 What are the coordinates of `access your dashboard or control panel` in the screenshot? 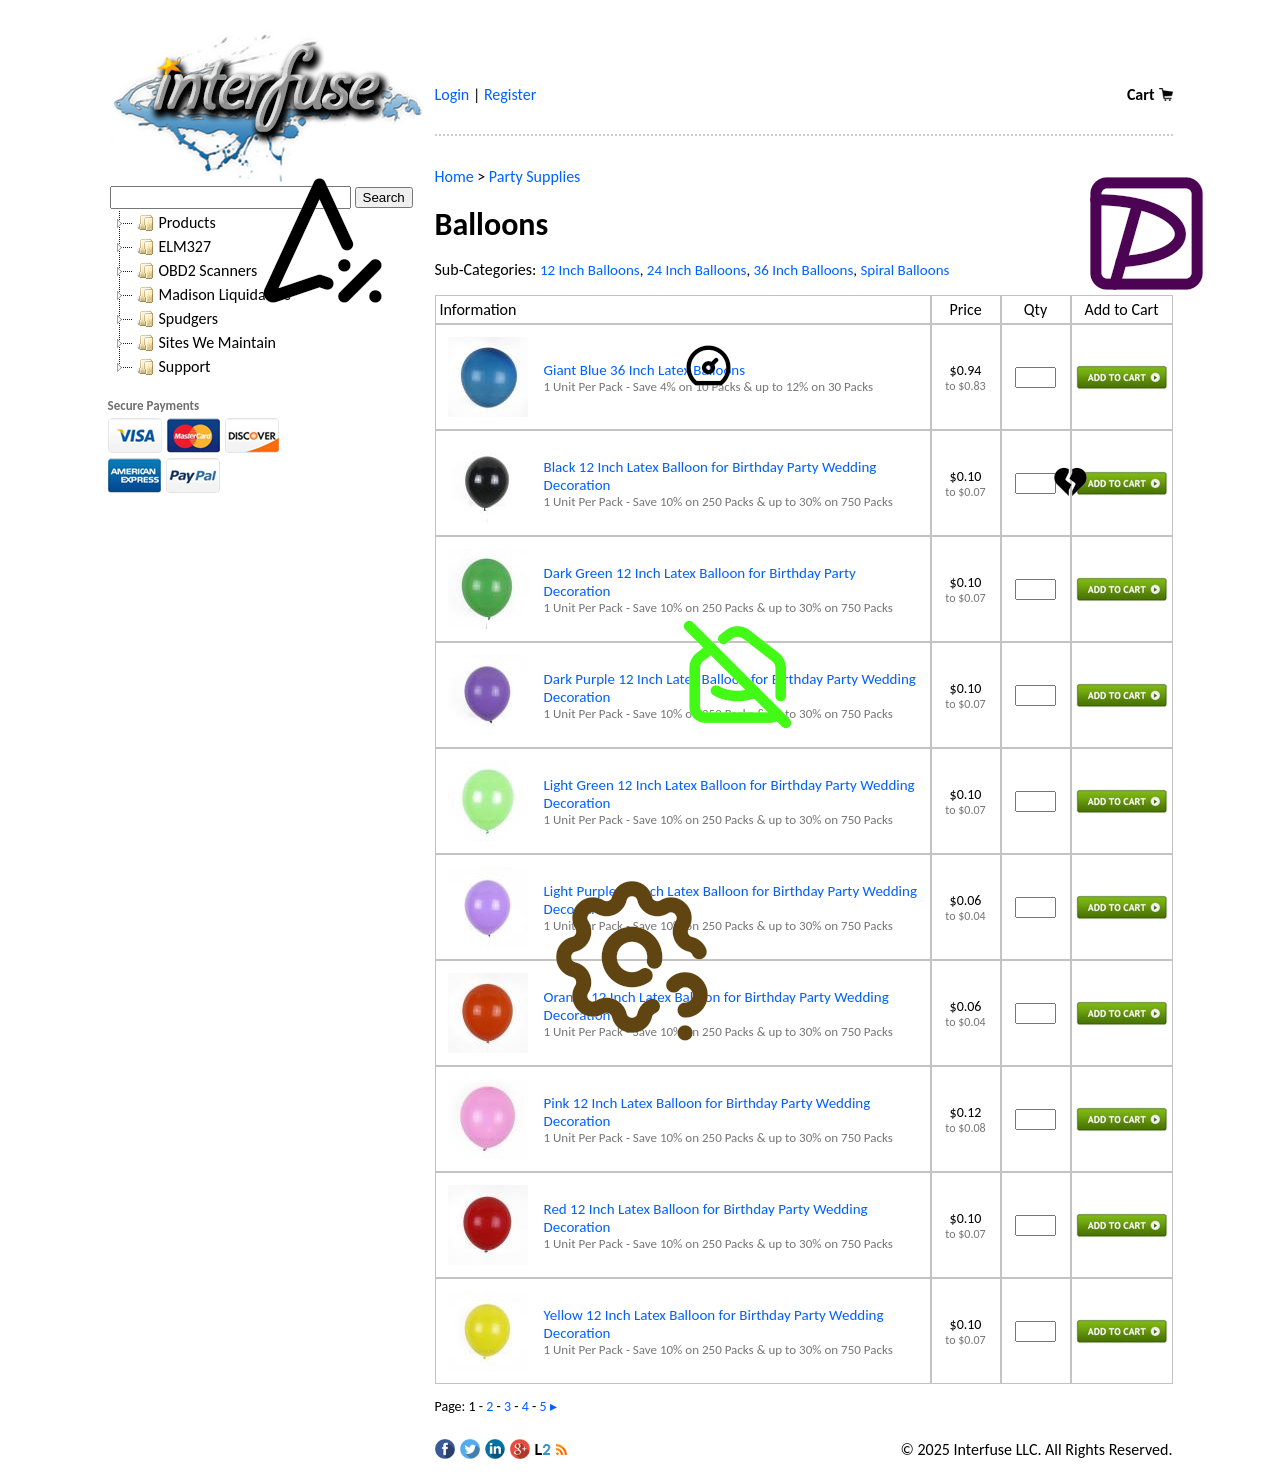 It's located at (708, 365).